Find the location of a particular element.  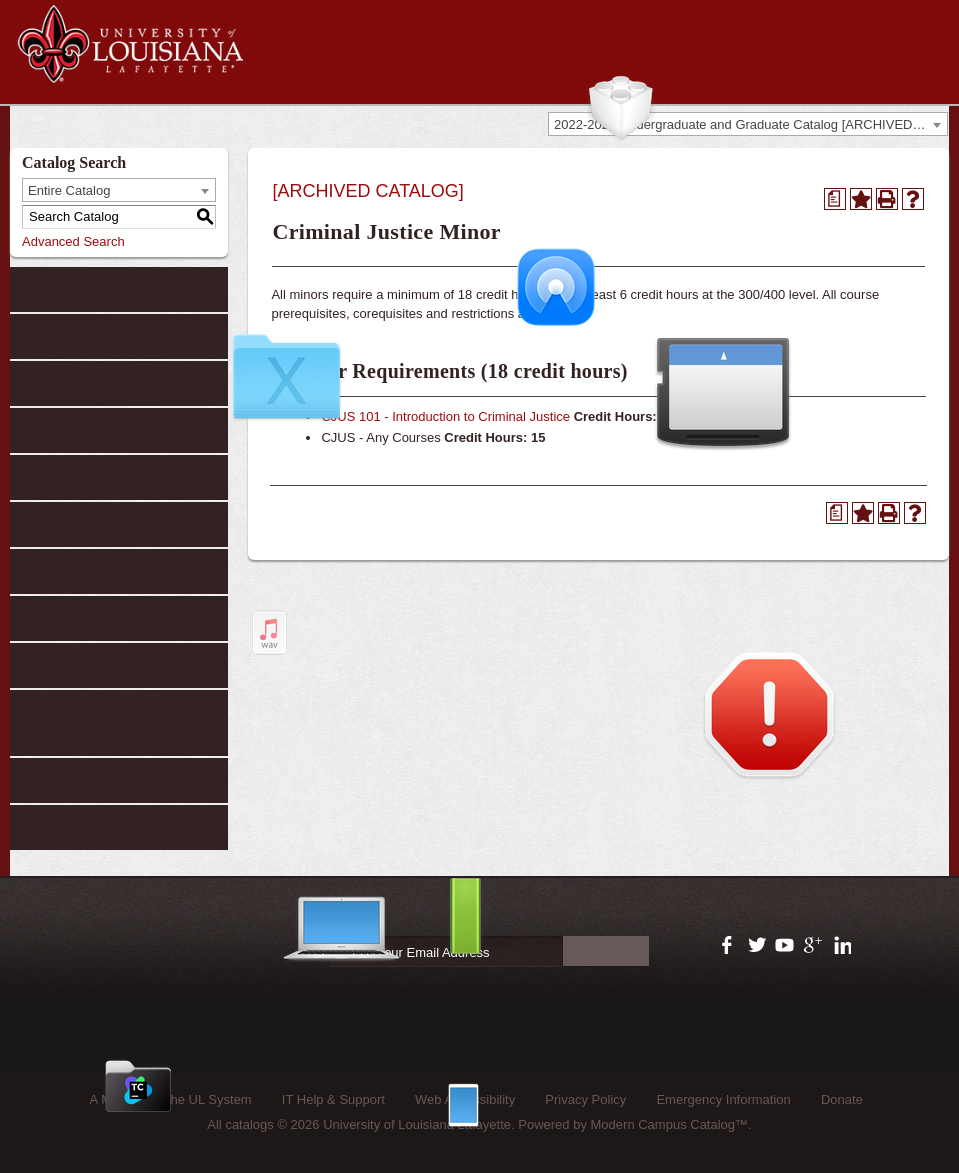

access macos system folder is located at coordinates (286, 376).